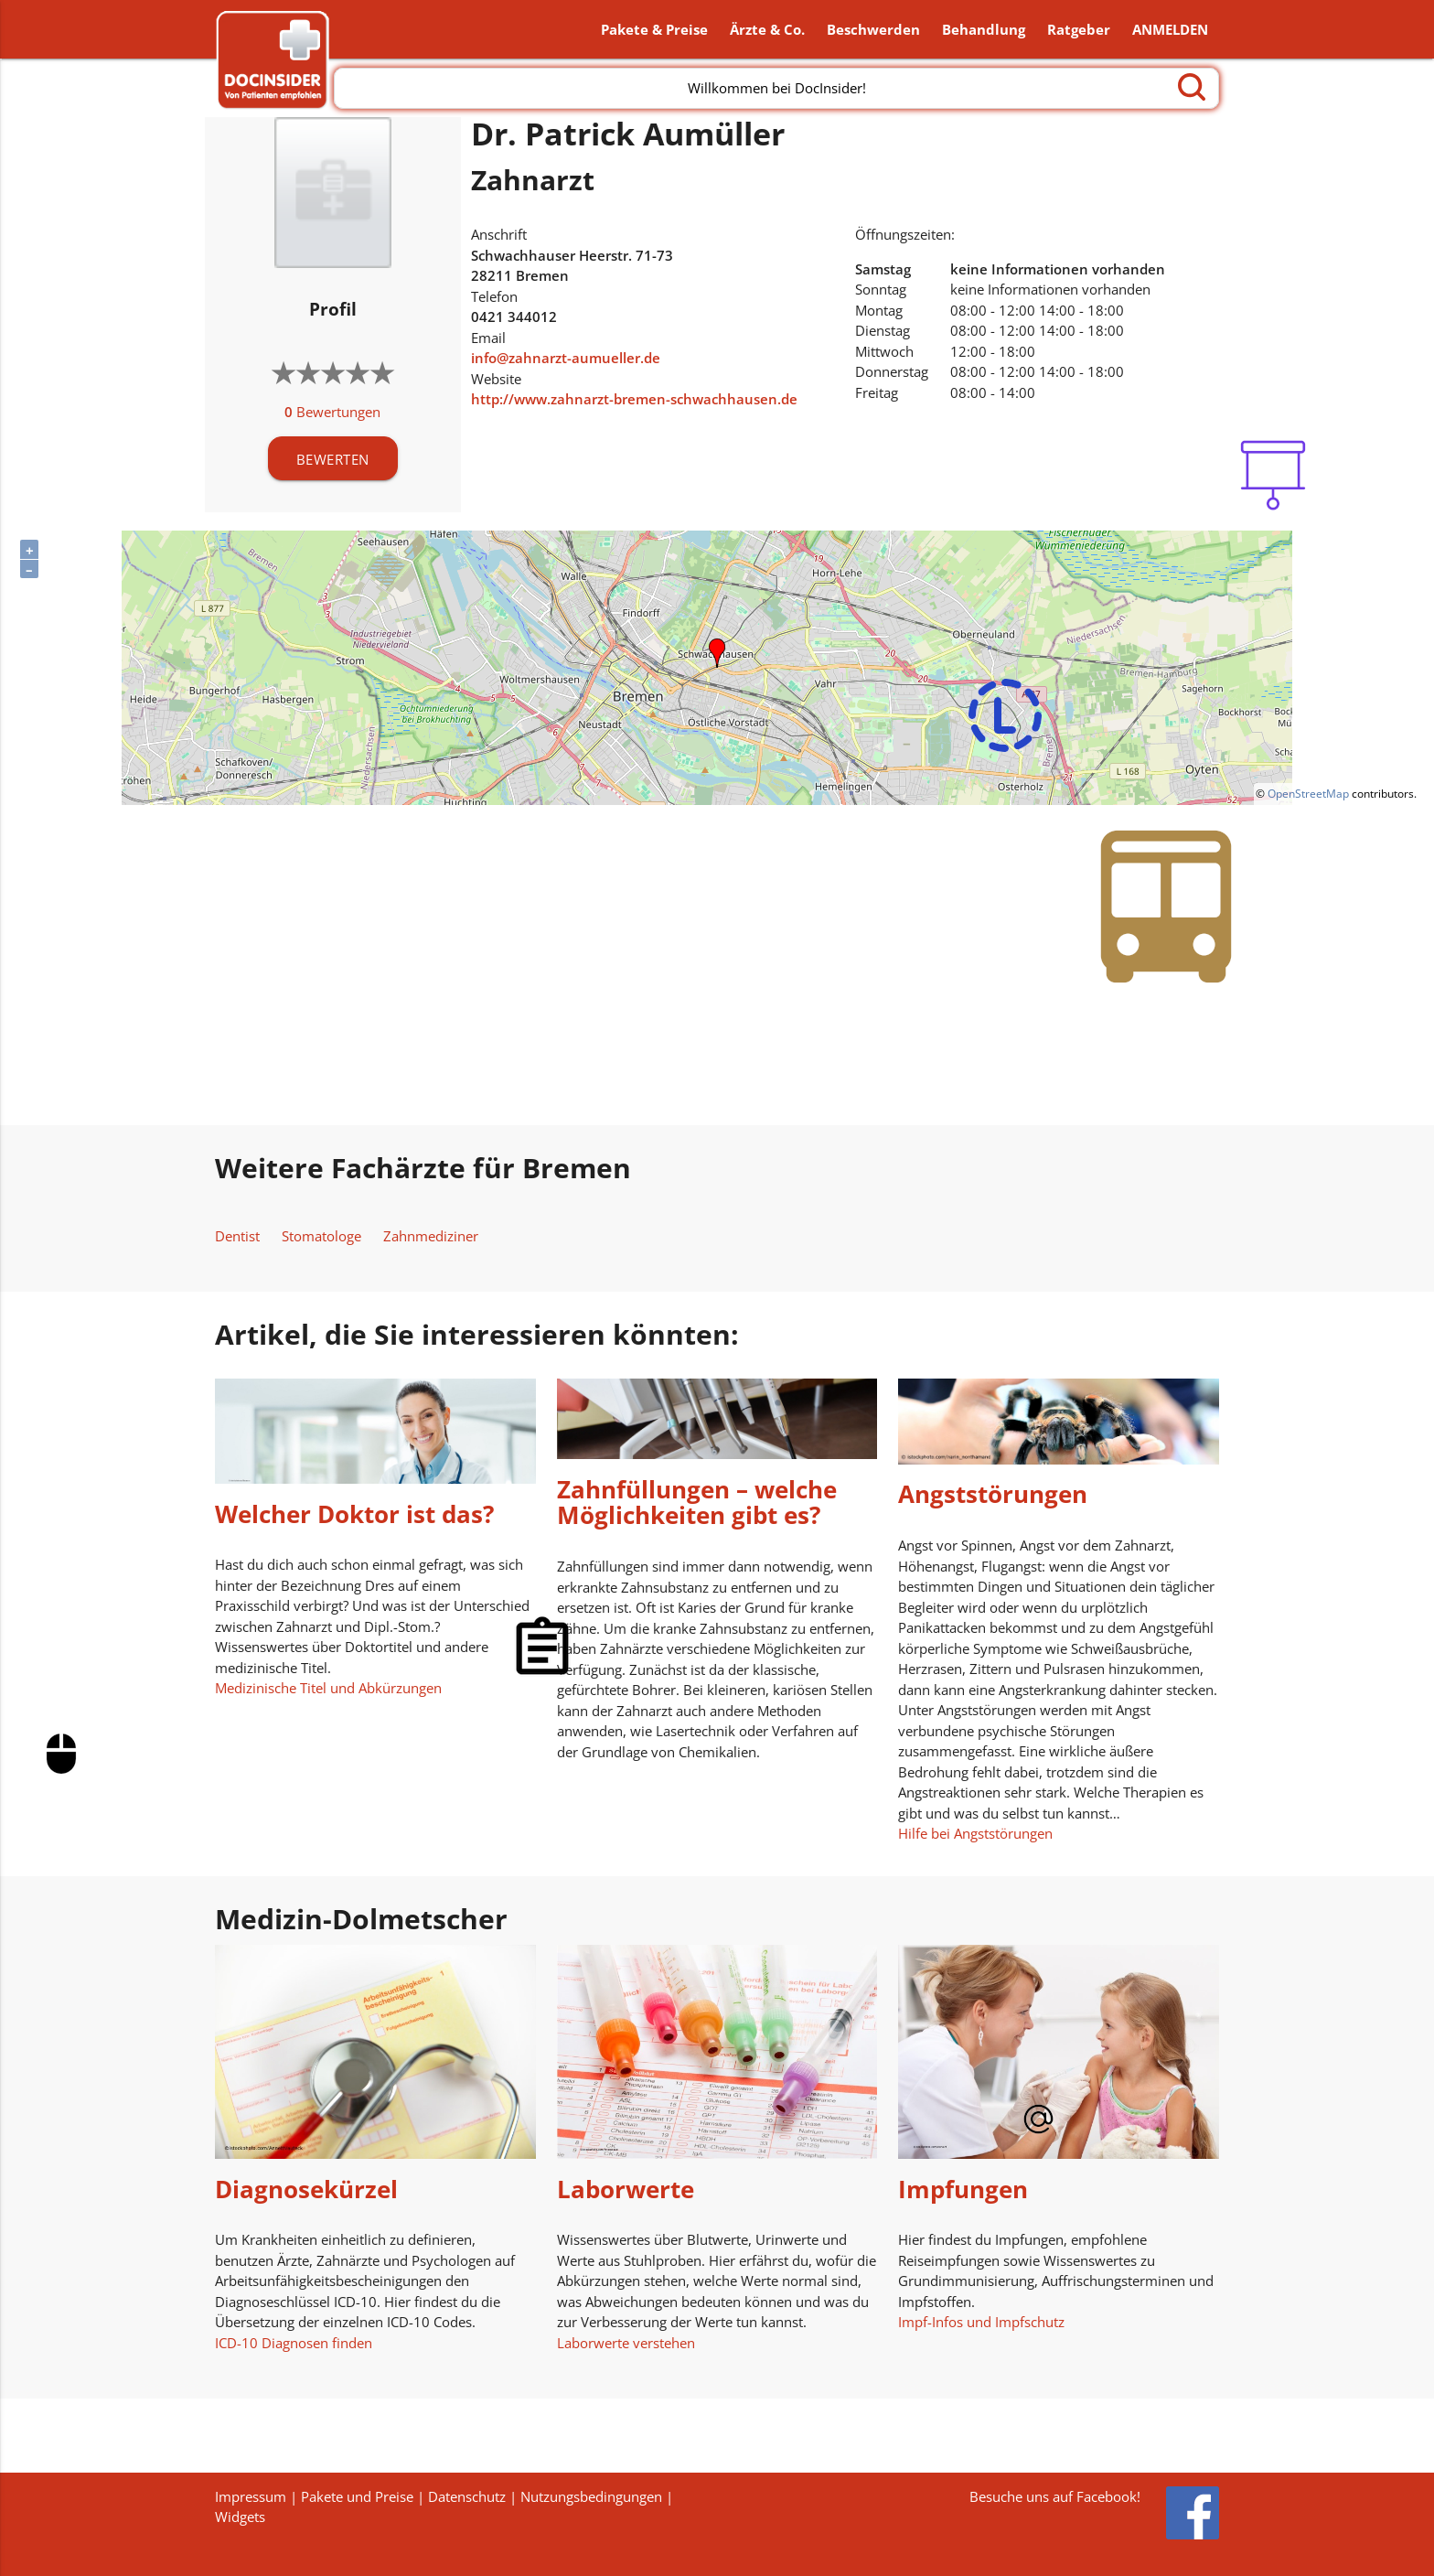 The width and height of the screenshot is (1434, 2576). What do you see at coordinates (1273, 470) in the screenshot?
I see `start a presentation` at bounding box center [1273, 470].